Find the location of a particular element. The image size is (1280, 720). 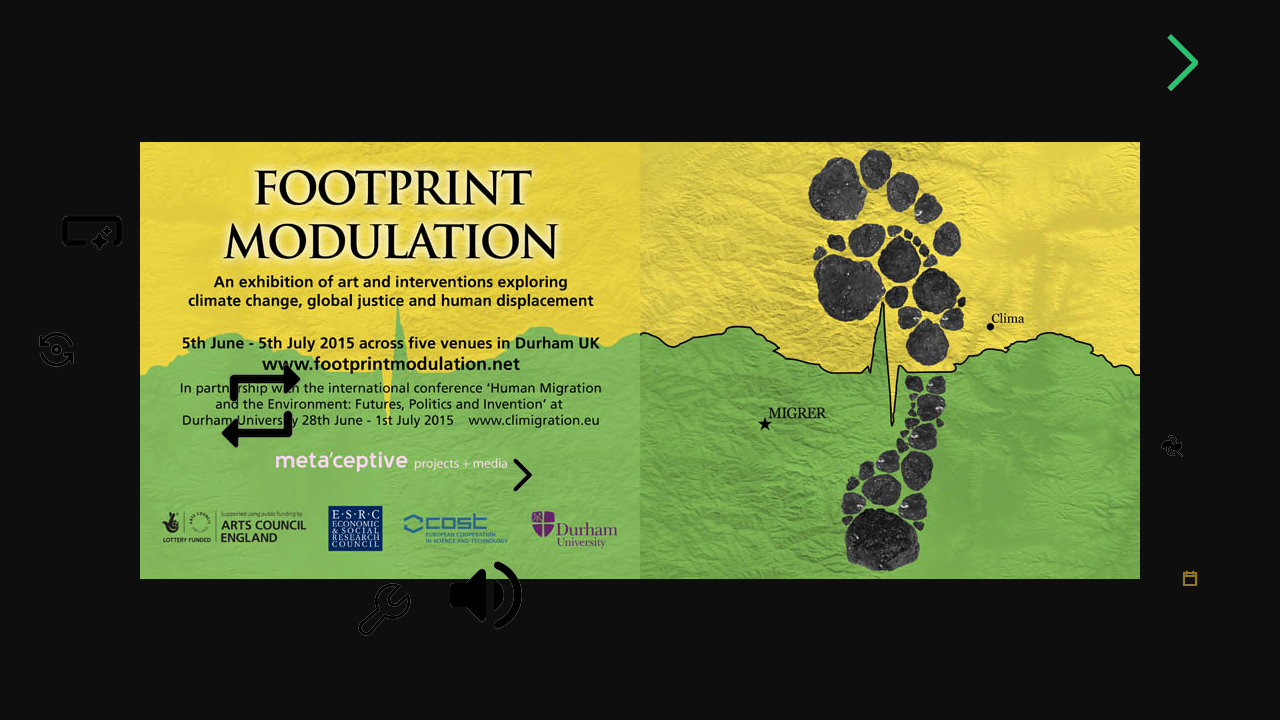

add a smart or AI-powered action button is located at coordinates (92, 231).